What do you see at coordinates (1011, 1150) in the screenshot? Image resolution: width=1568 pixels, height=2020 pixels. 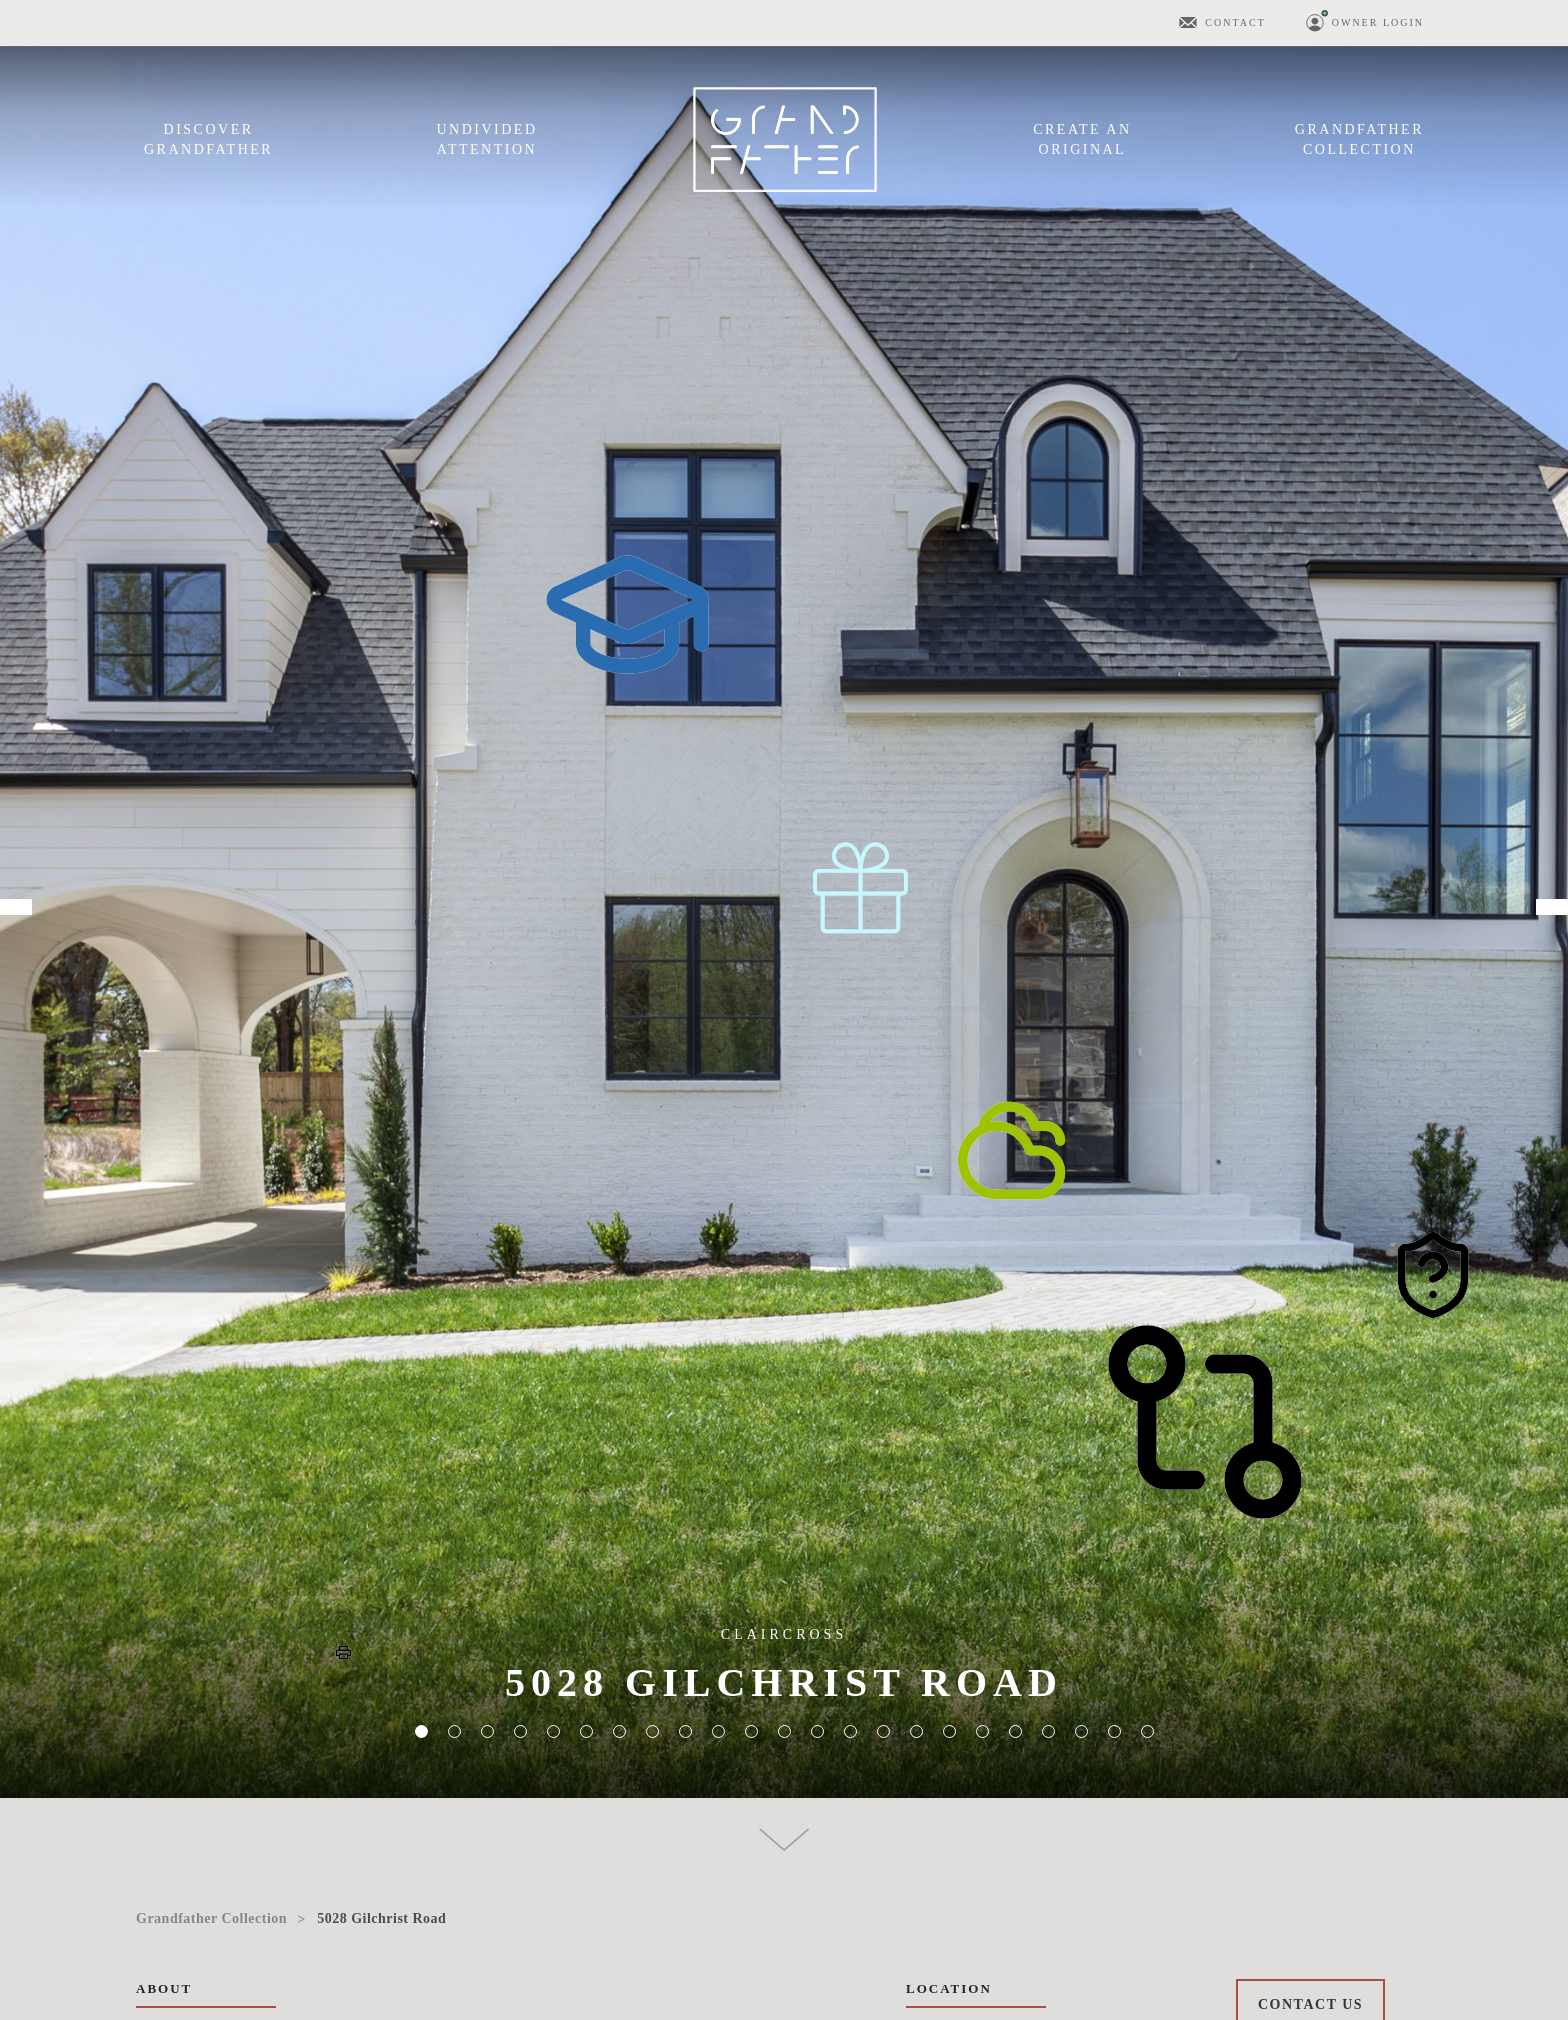 I see `indicates cloudy weather conditions` at bounding box center [1011, 1150].